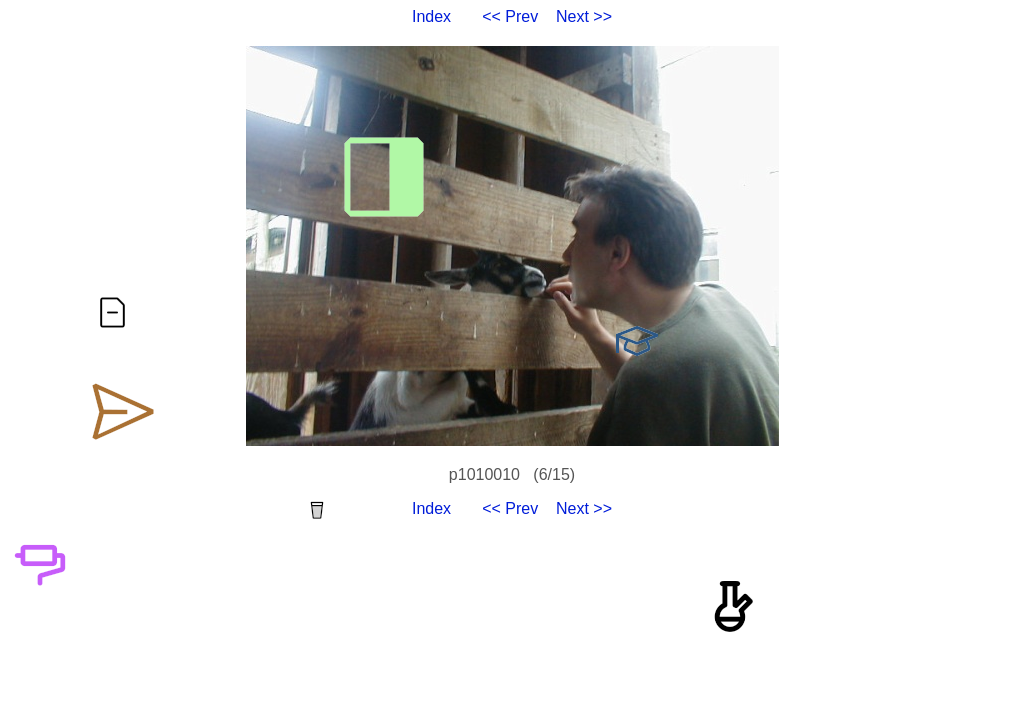 Image resolution: width=1024 pixels, height=720 pixels. What do you see at coordinates (317, 510) in the screenshot?
I see `view nearby bars or pubs` at bounding box center [317, 510].